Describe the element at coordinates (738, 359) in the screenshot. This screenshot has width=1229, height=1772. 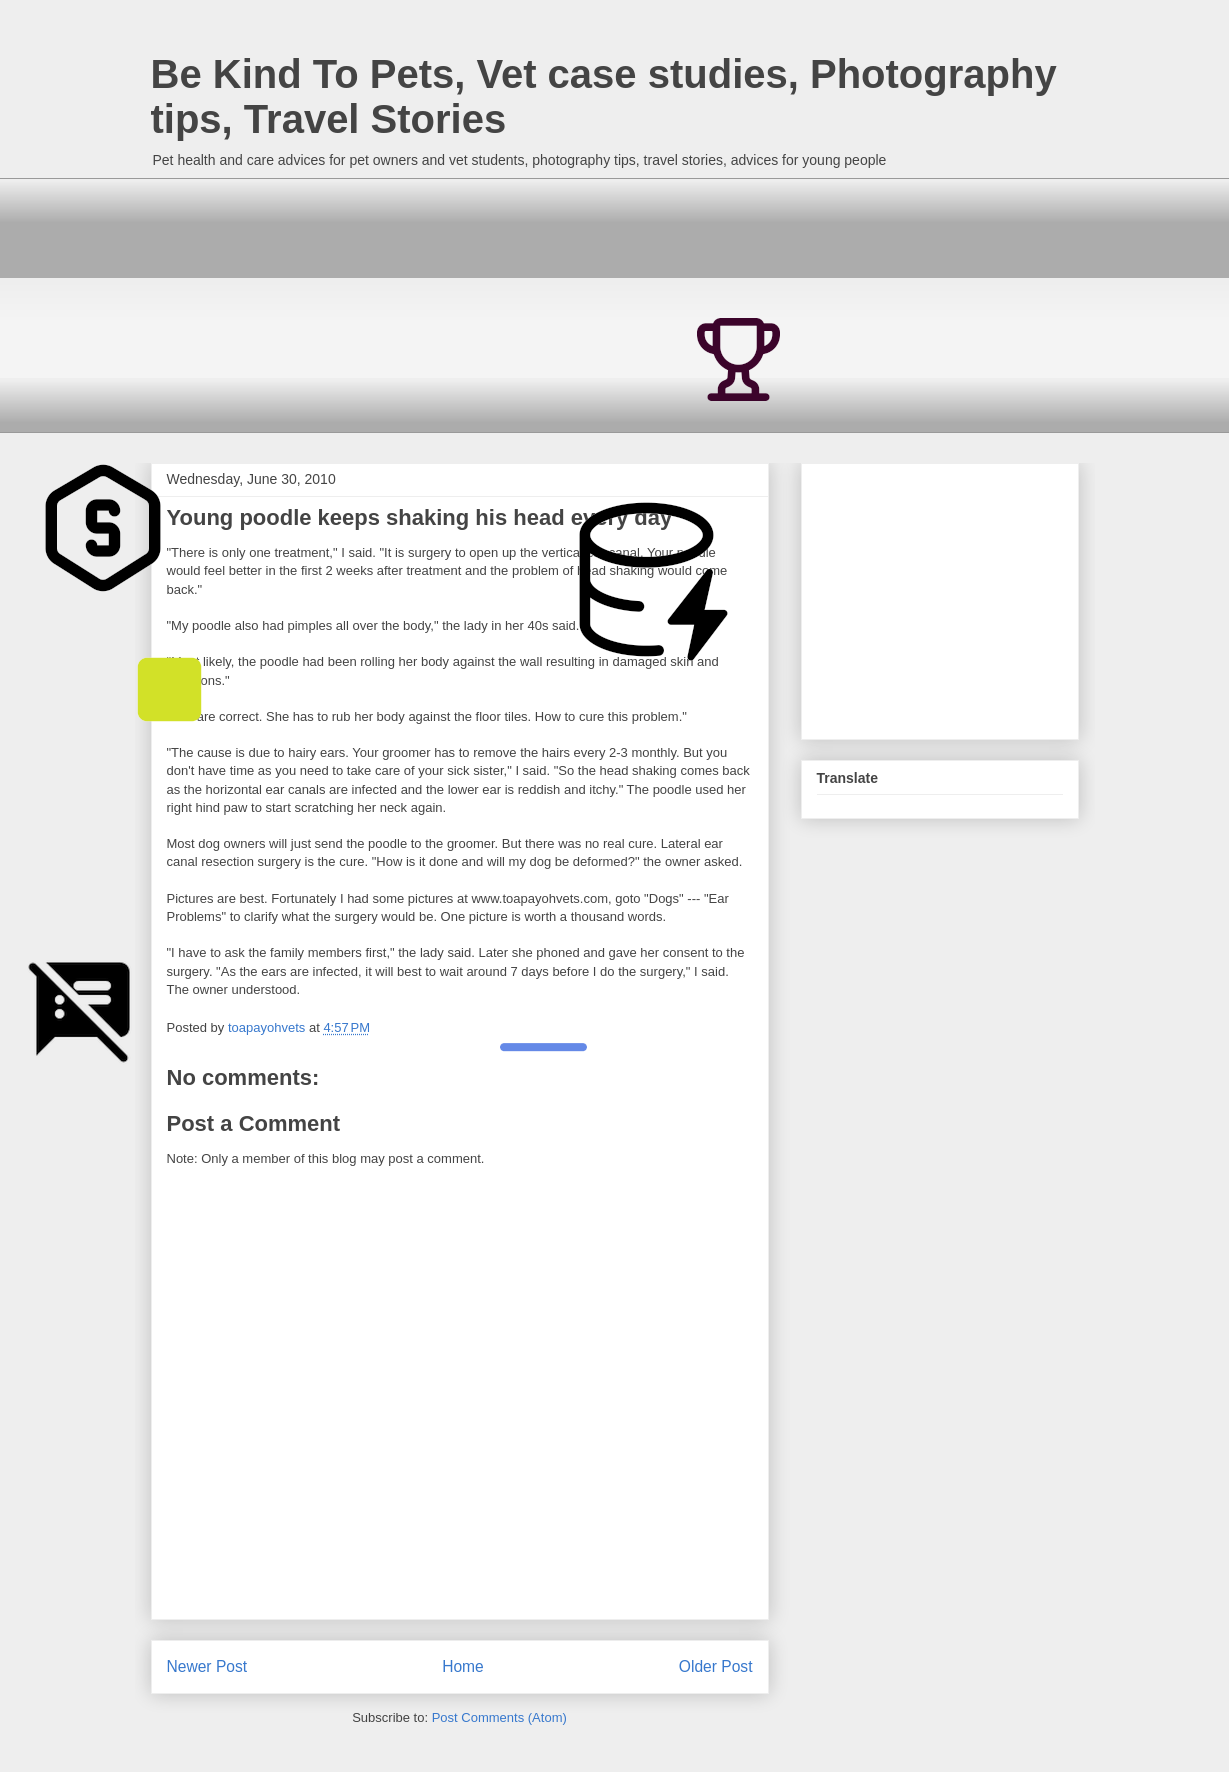
I see `view achievements or awards` at that location.